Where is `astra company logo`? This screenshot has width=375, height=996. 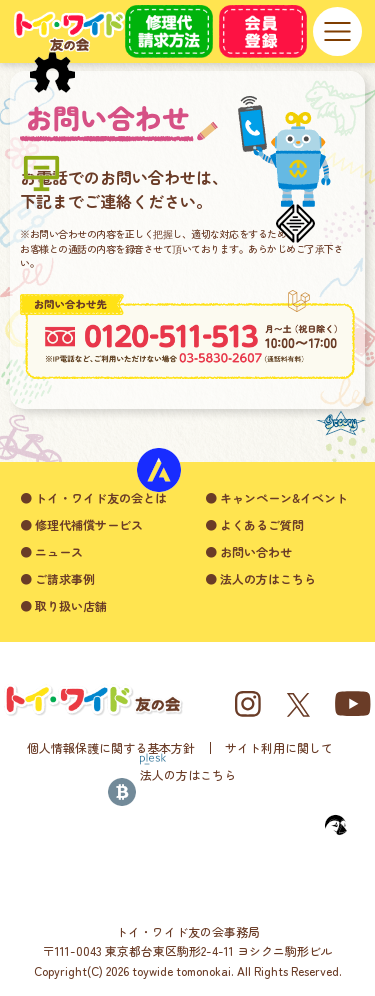
astra company logo is located at coordinates (159, 470).